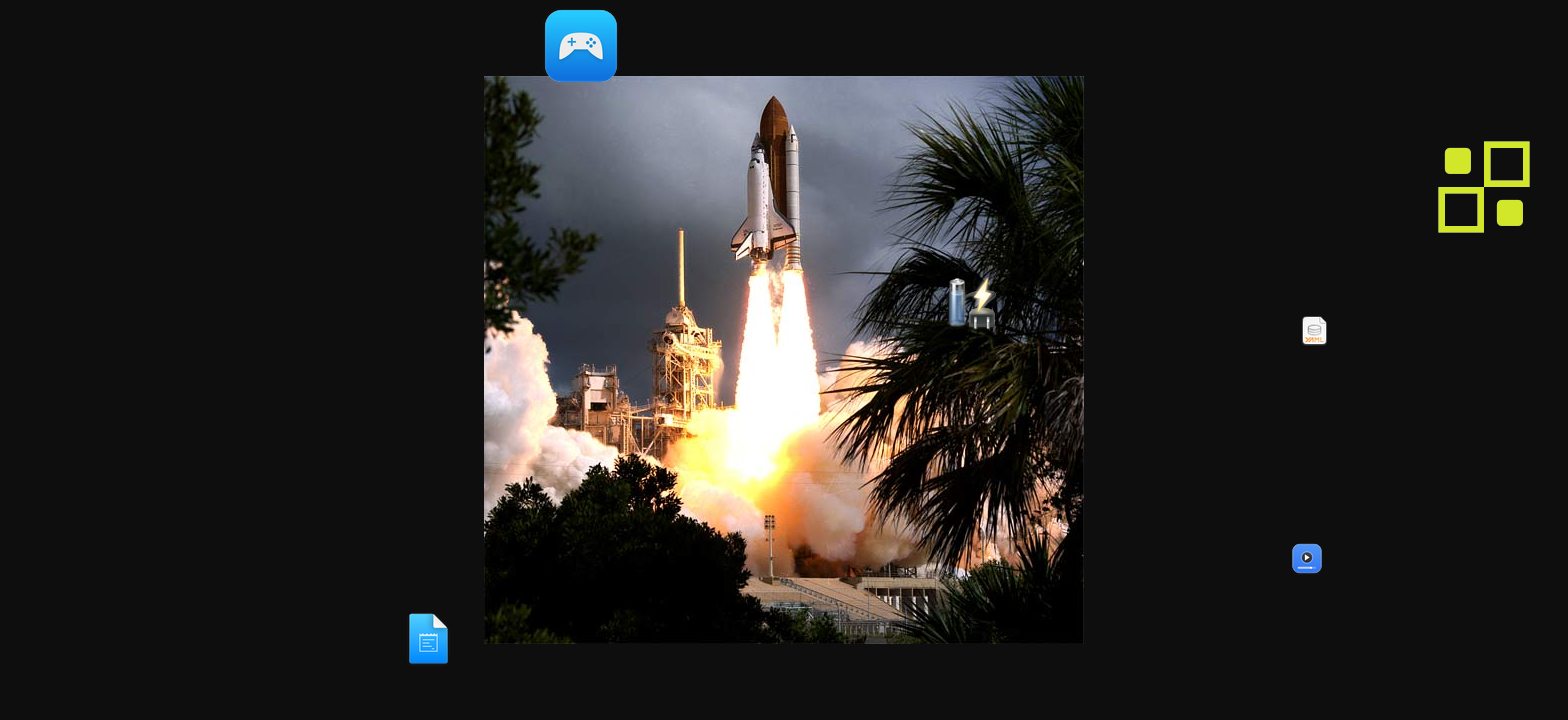 This screenshot has width=1568, height=720. What do you see at coordinates (1484, 187) in the screenshot?
I see `launch klotski sliding block puzzle game` at bounding box center [1484, 187].